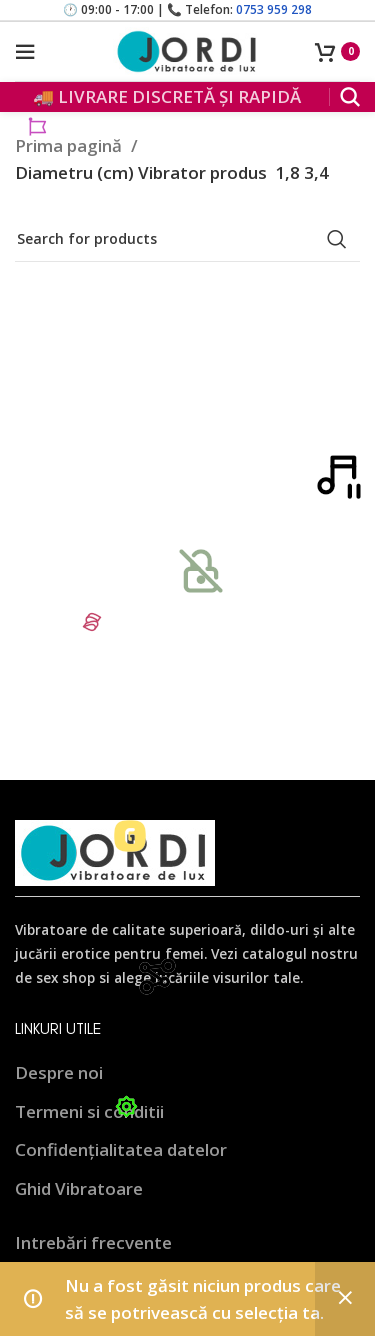 The image size is (375, 1336). Describe the element at coordinates (339, 475) in the screenshot. I see `pause the currently playing music` at that location.